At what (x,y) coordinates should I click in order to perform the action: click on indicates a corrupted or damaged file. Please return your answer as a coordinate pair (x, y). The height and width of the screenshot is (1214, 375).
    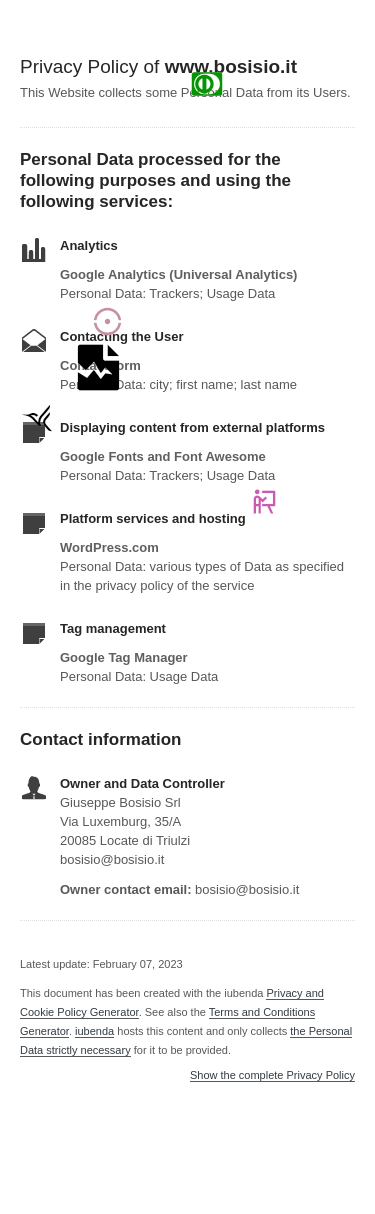
    Looking at the image, I should click on (98, 367).